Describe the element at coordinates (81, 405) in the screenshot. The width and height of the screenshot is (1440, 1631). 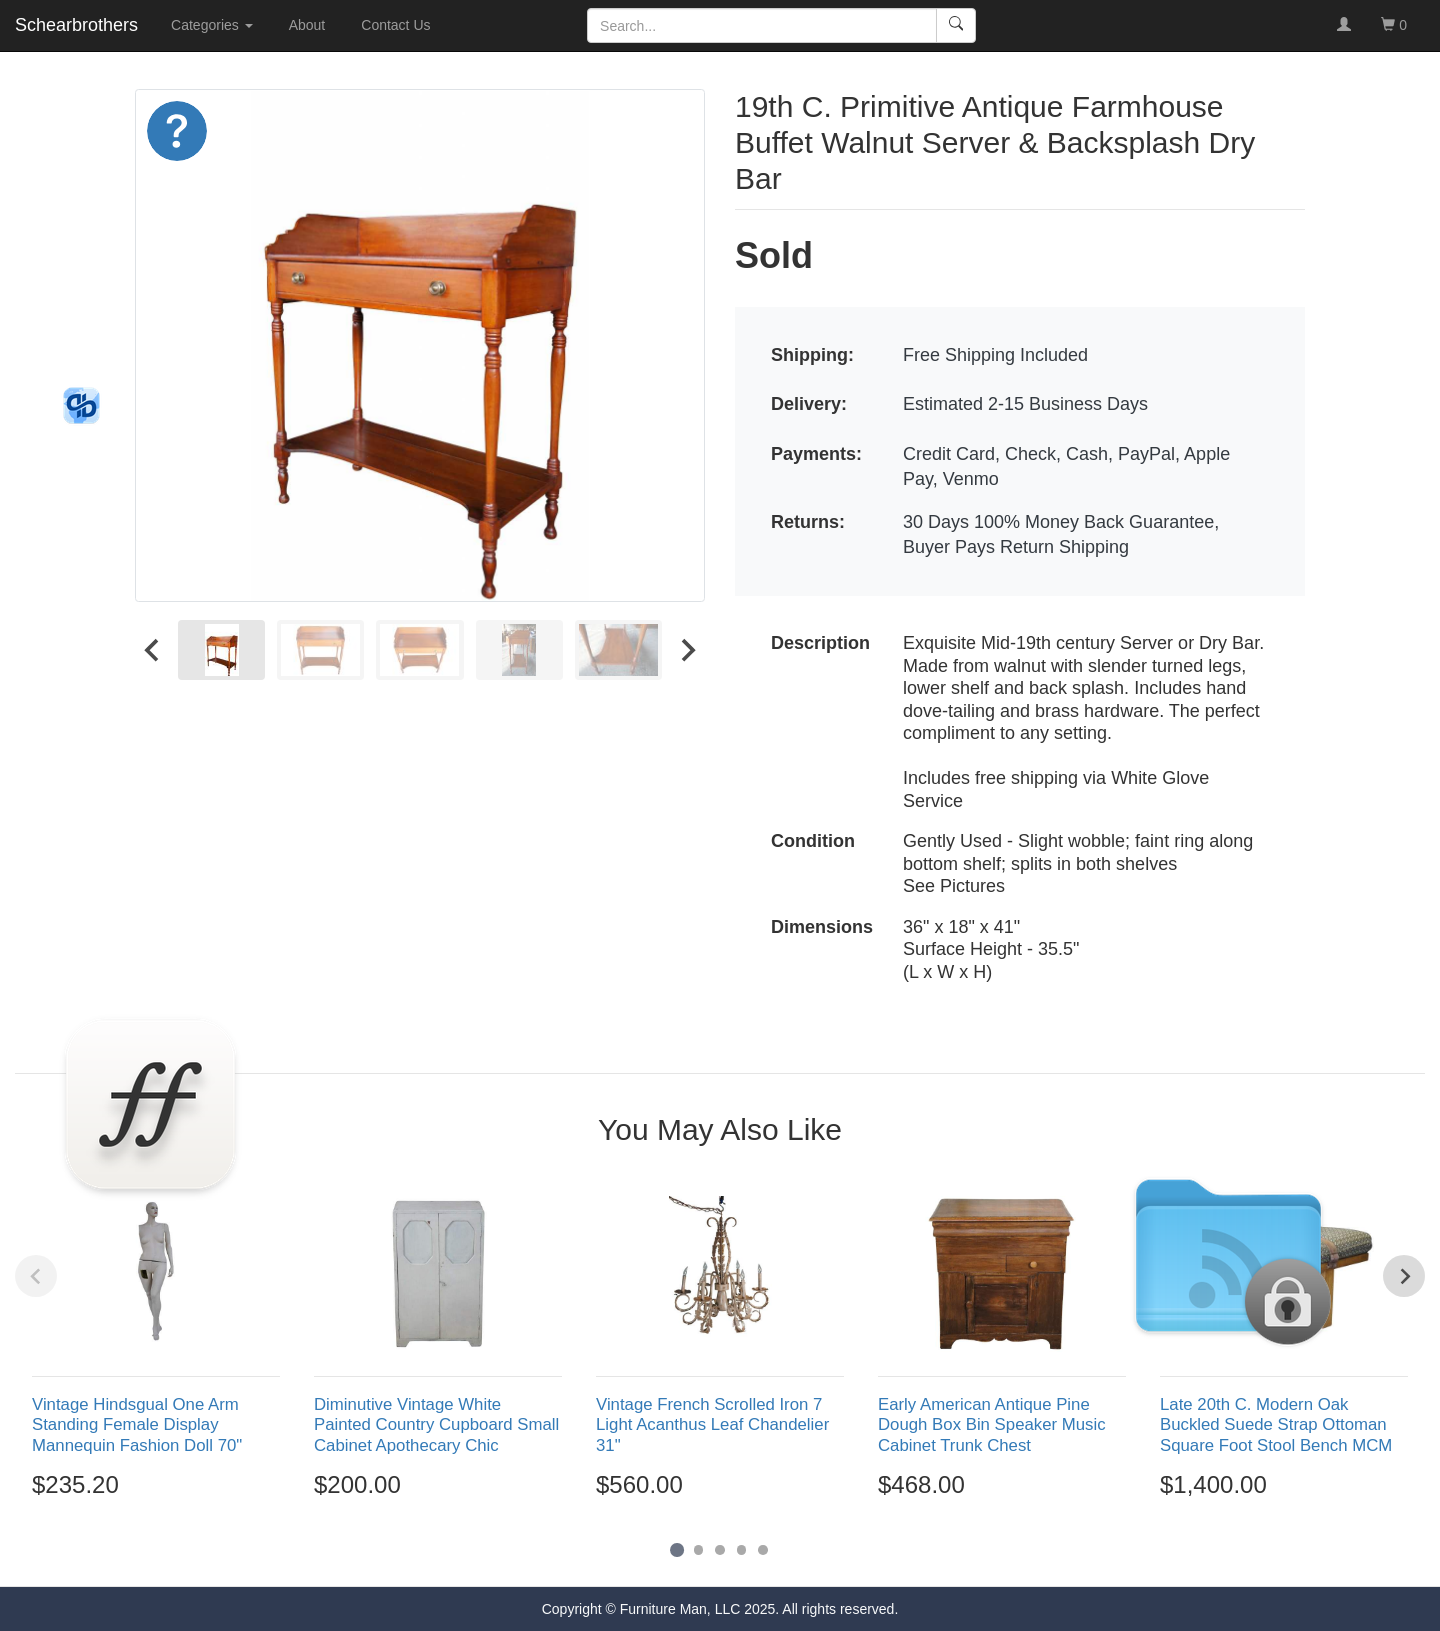
I see `launch qutebrowser web browser` at that location.